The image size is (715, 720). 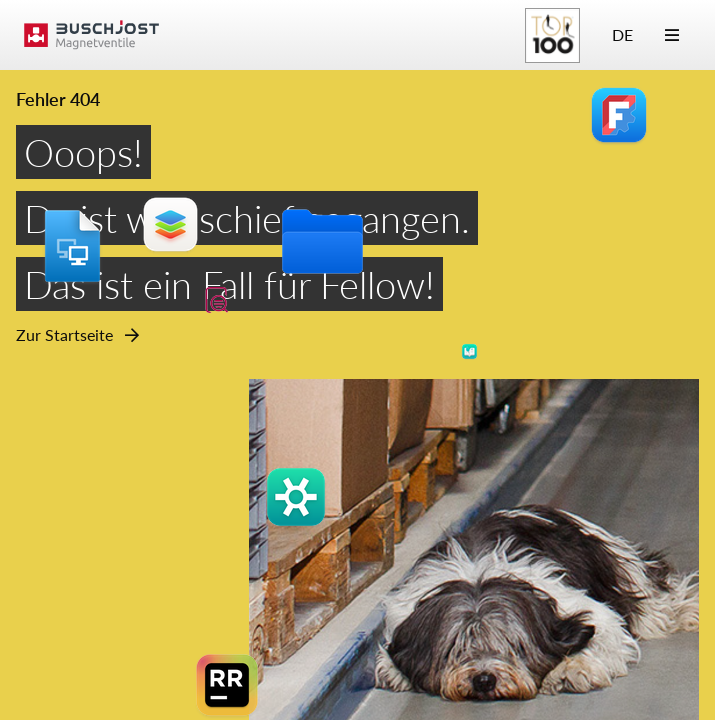 I want to click on open foliate e-book reader app, so click(x=469, y=351).